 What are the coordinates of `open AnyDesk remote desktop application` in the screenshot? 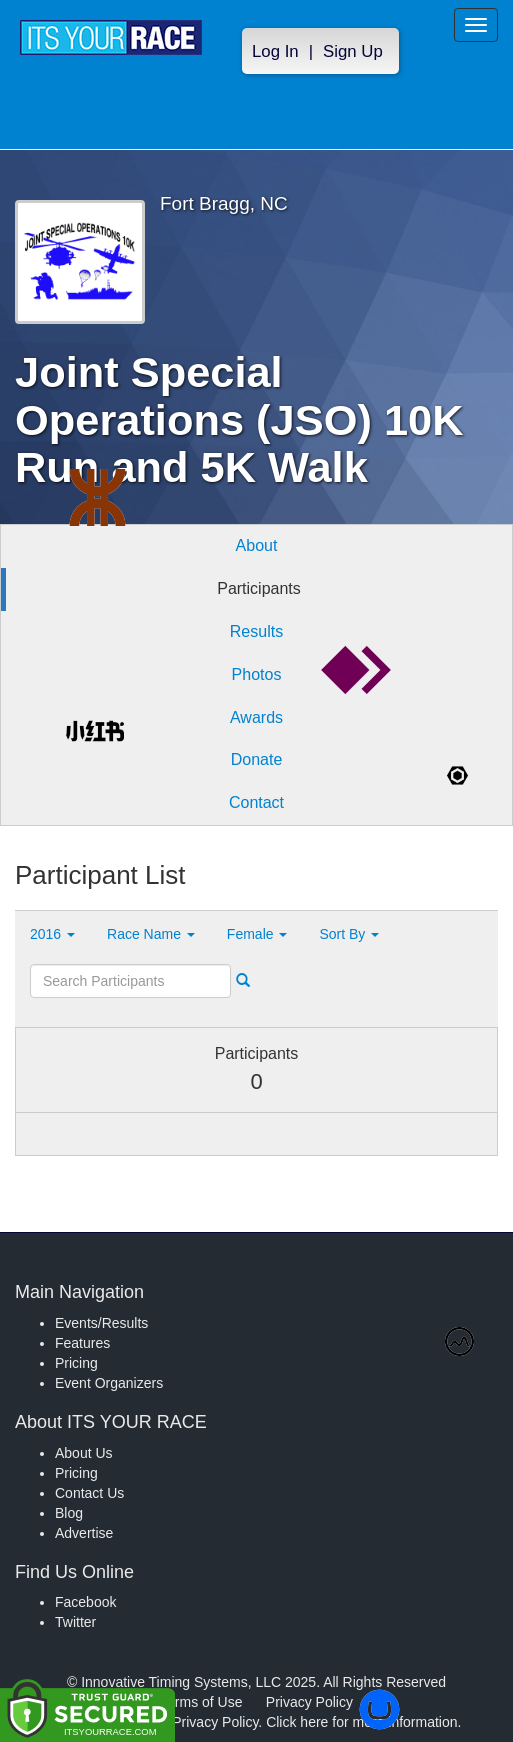 It's located at (356, 670).